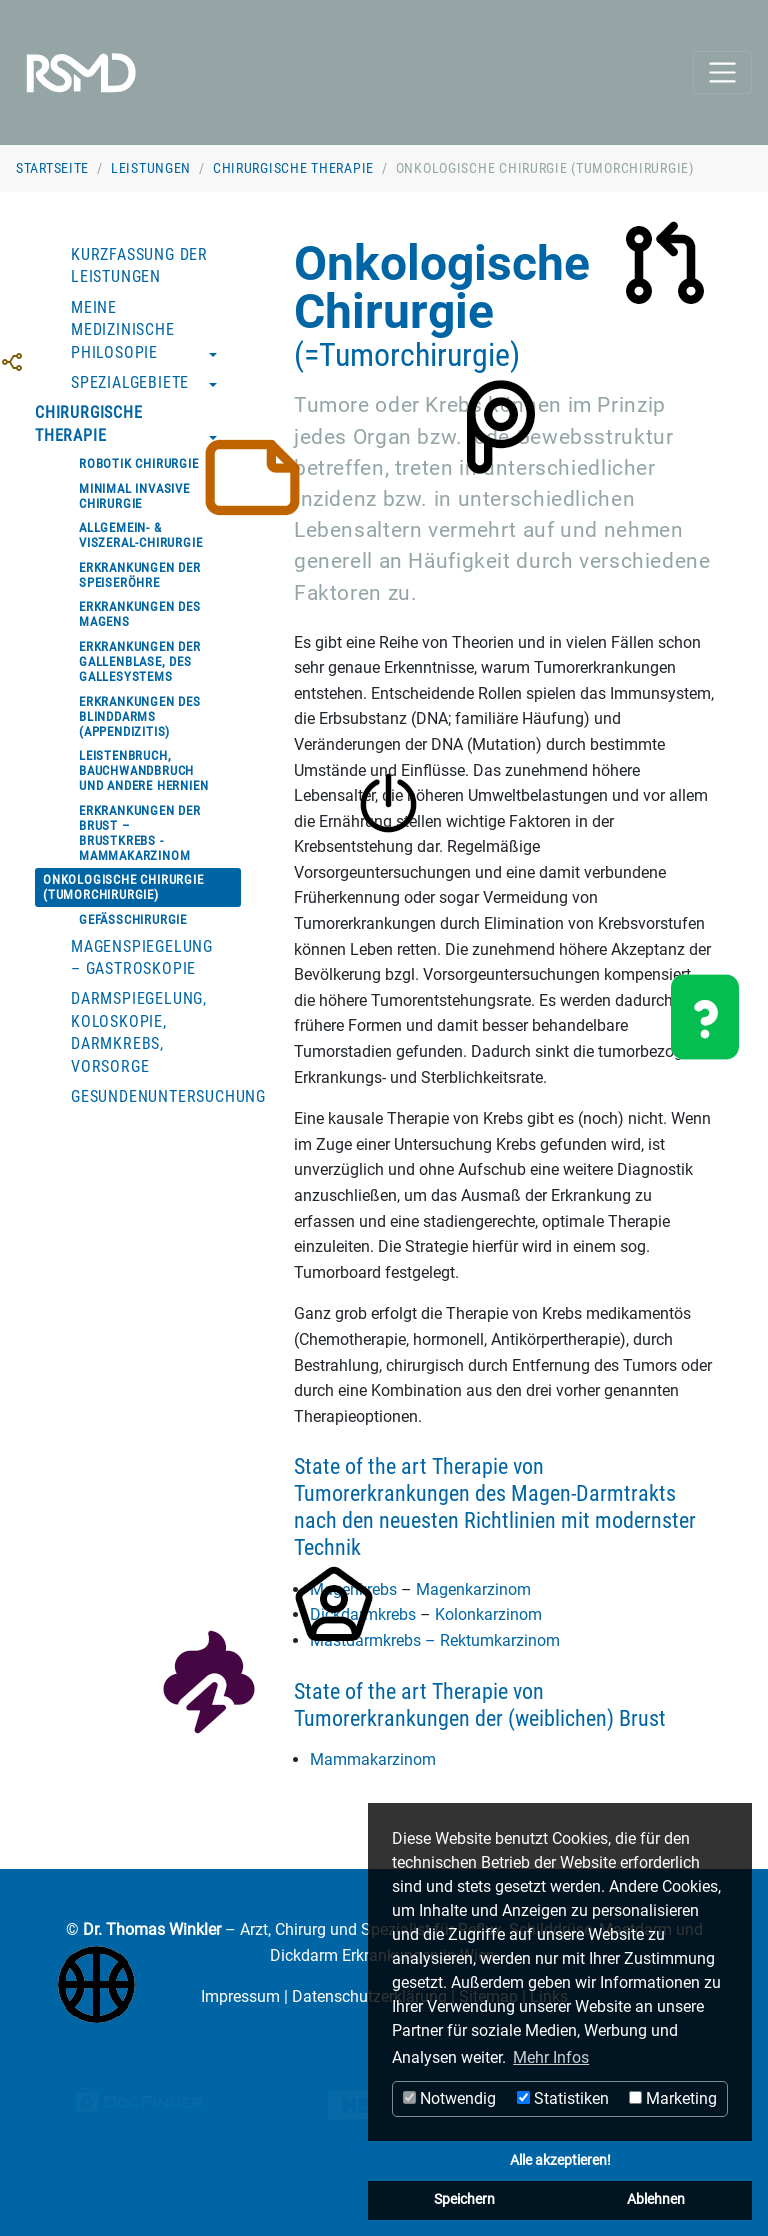 The image size is (768, 2236). Describe the element at coordinates (705, 1017) in the screenshot. I see `unknown or unrecognized device detected` at that location.